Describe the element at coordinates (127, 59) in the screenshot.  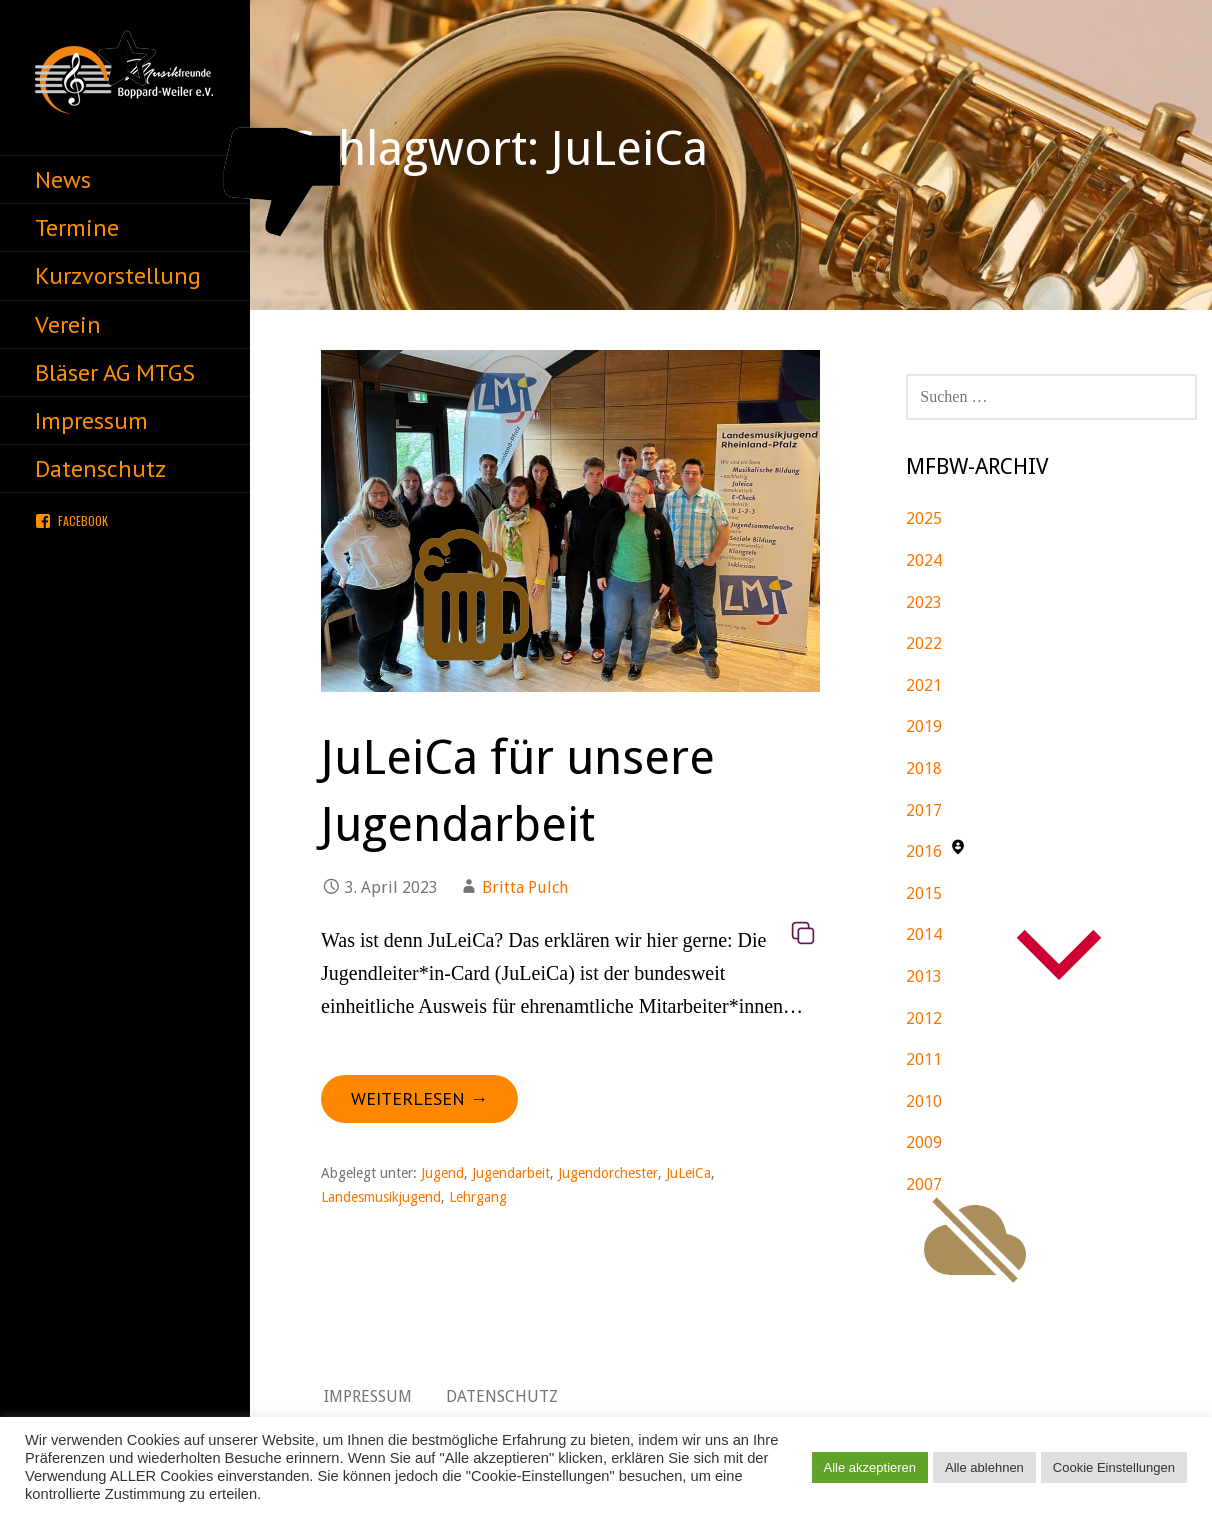
I see `indicates a partial or half-star rating` at that location.